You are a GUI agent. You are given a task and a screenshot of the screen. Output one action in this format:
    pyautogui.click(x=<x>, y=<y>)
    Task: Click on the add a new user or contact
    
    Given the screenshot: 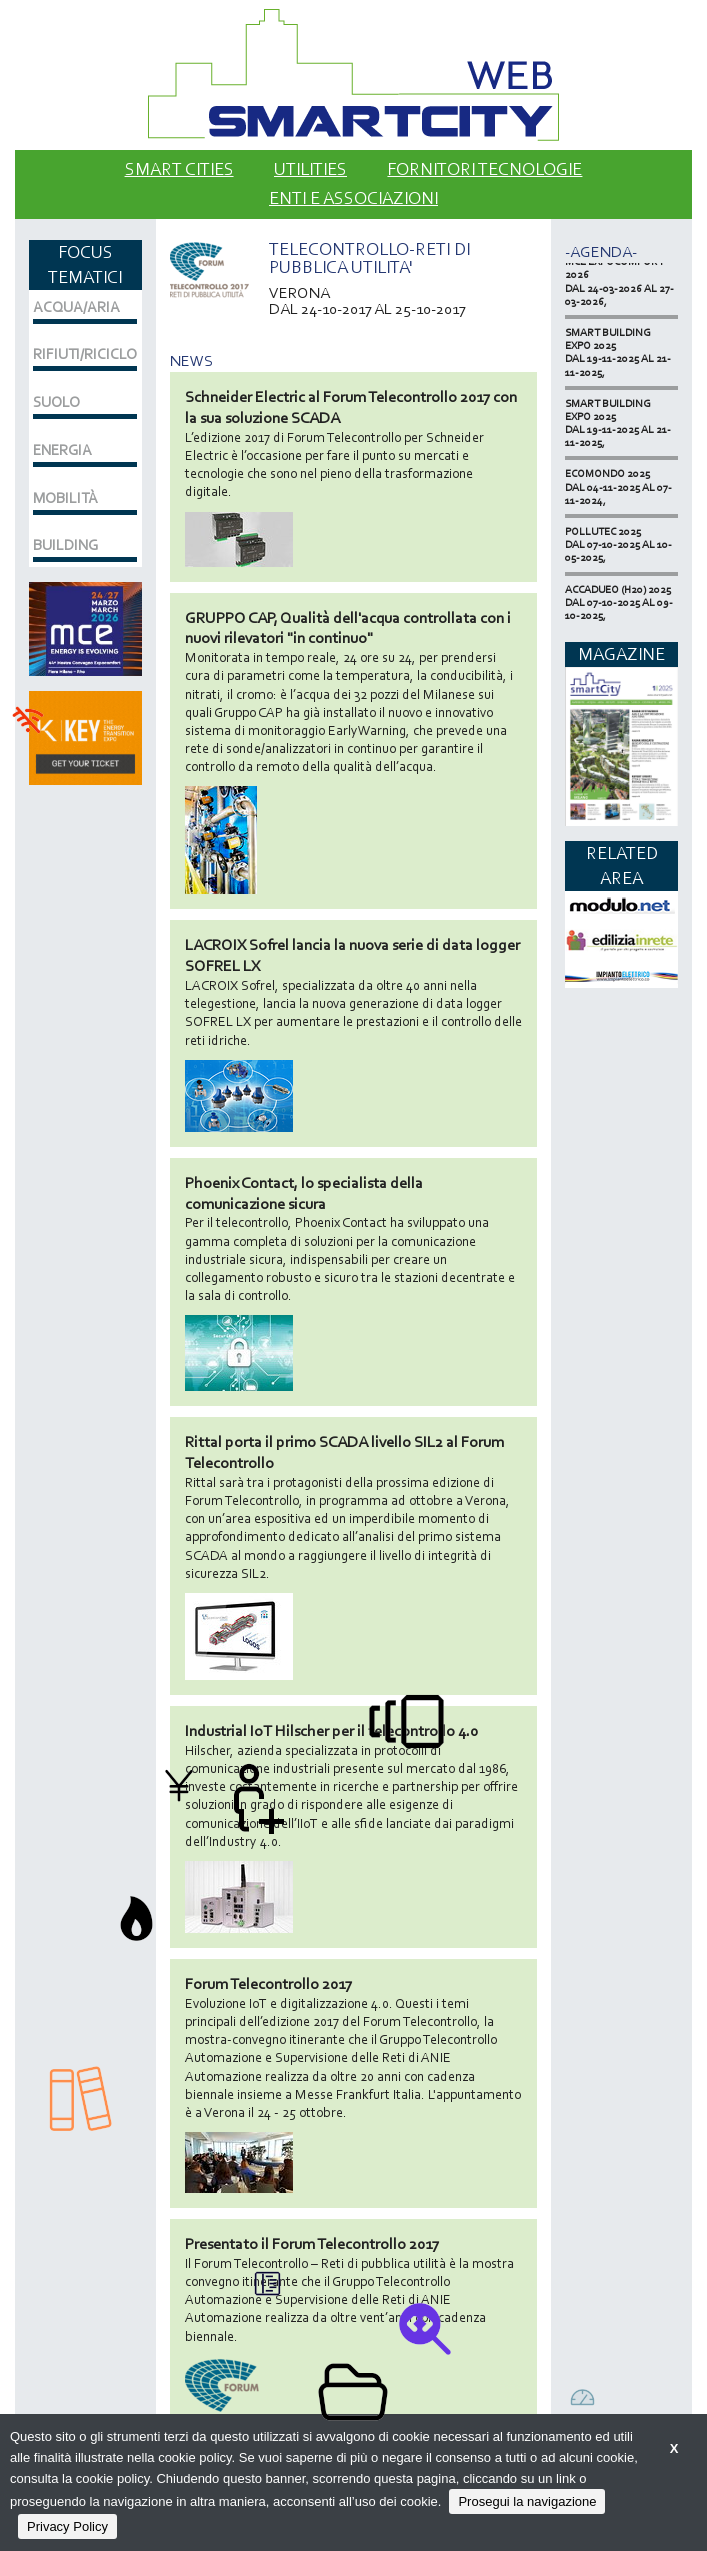 What is the action you would take?
    pyautogui.click(x=249, y=1799)
    